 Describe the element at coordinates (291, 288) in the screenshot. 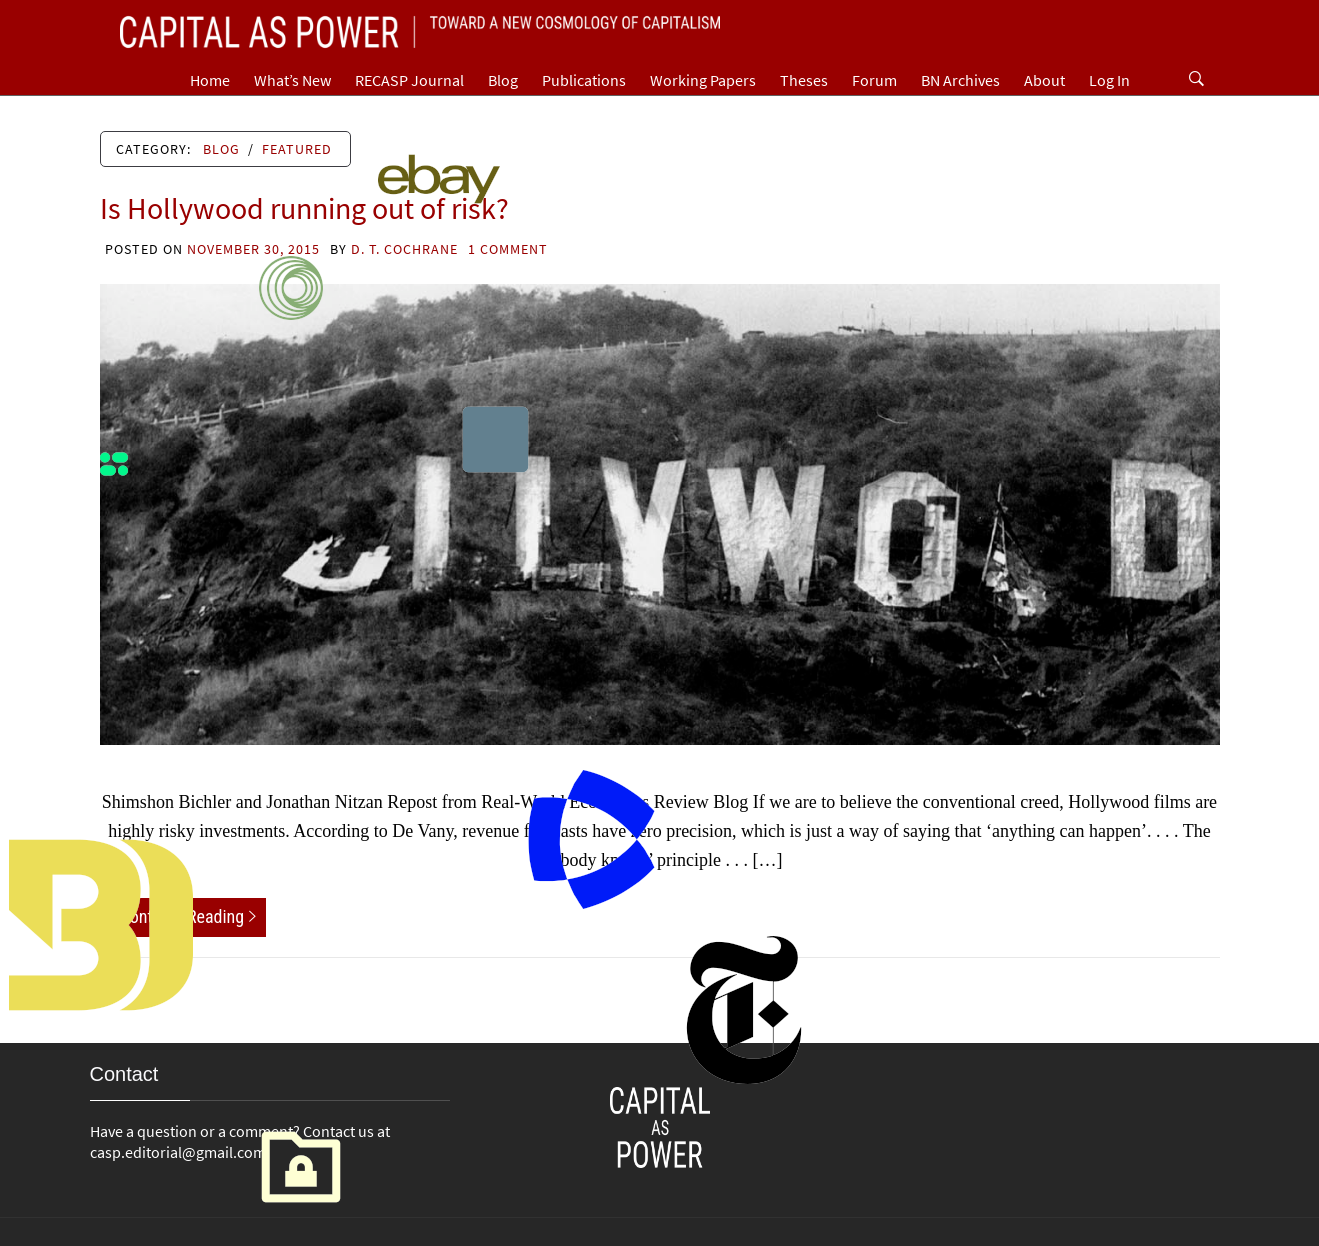

I see `open photobucket app` at that location.